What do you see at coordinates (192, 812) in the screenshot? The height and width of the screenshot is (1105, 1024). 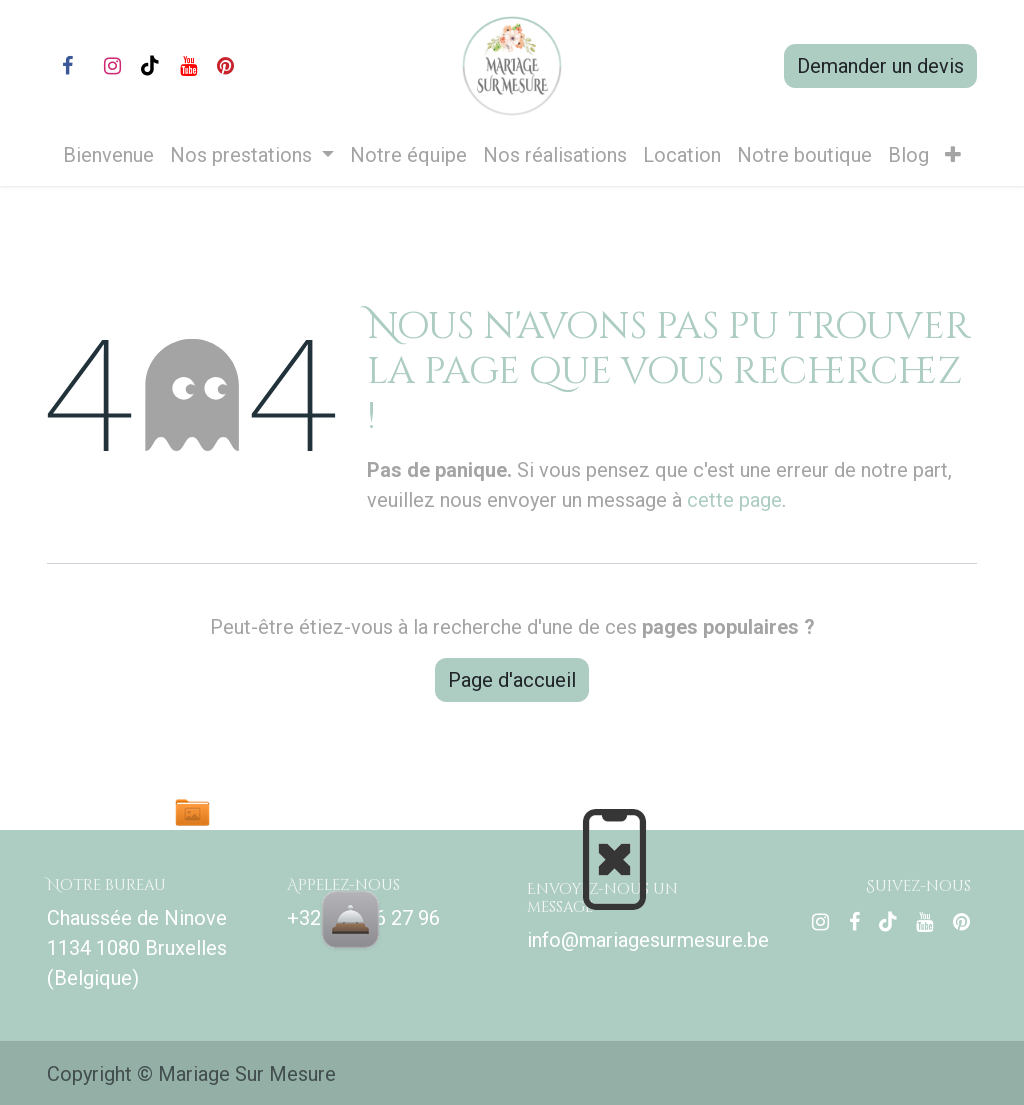 I see `open your images folder` at bounding box center [192, 812].